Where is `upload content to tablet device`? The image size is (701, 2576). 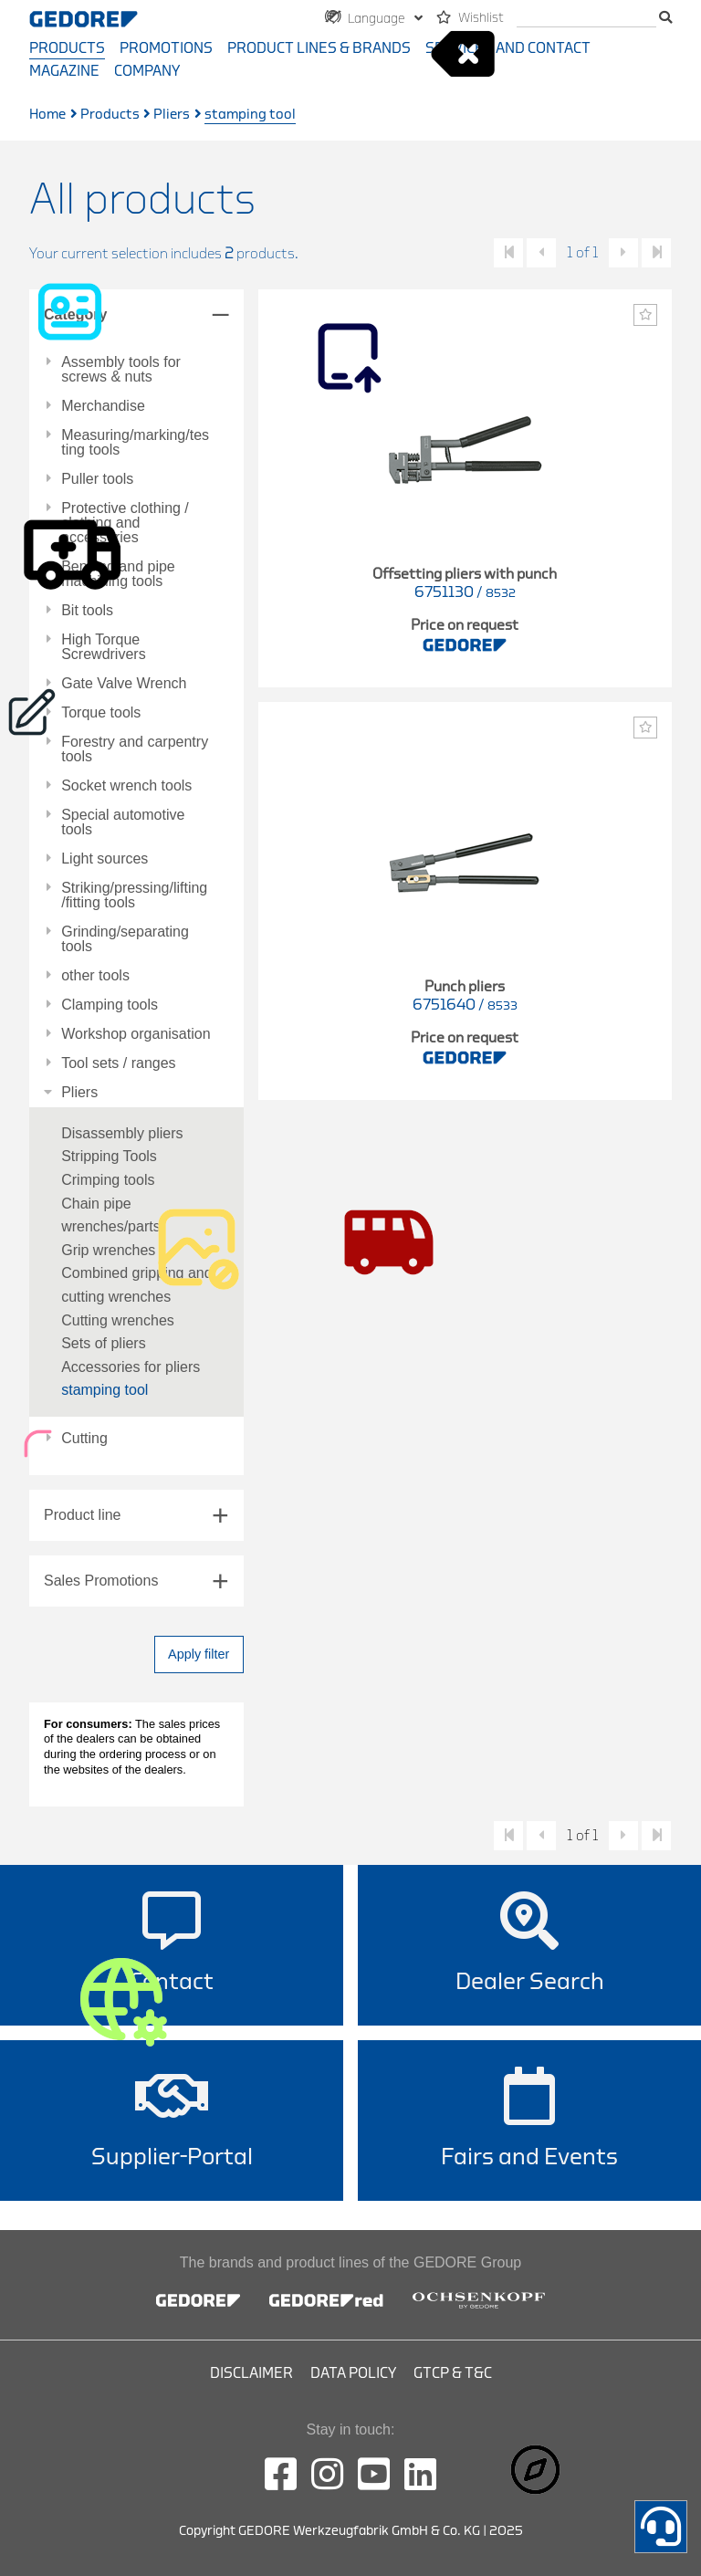 upload content to tablet device is located at coordinates (344, 356).